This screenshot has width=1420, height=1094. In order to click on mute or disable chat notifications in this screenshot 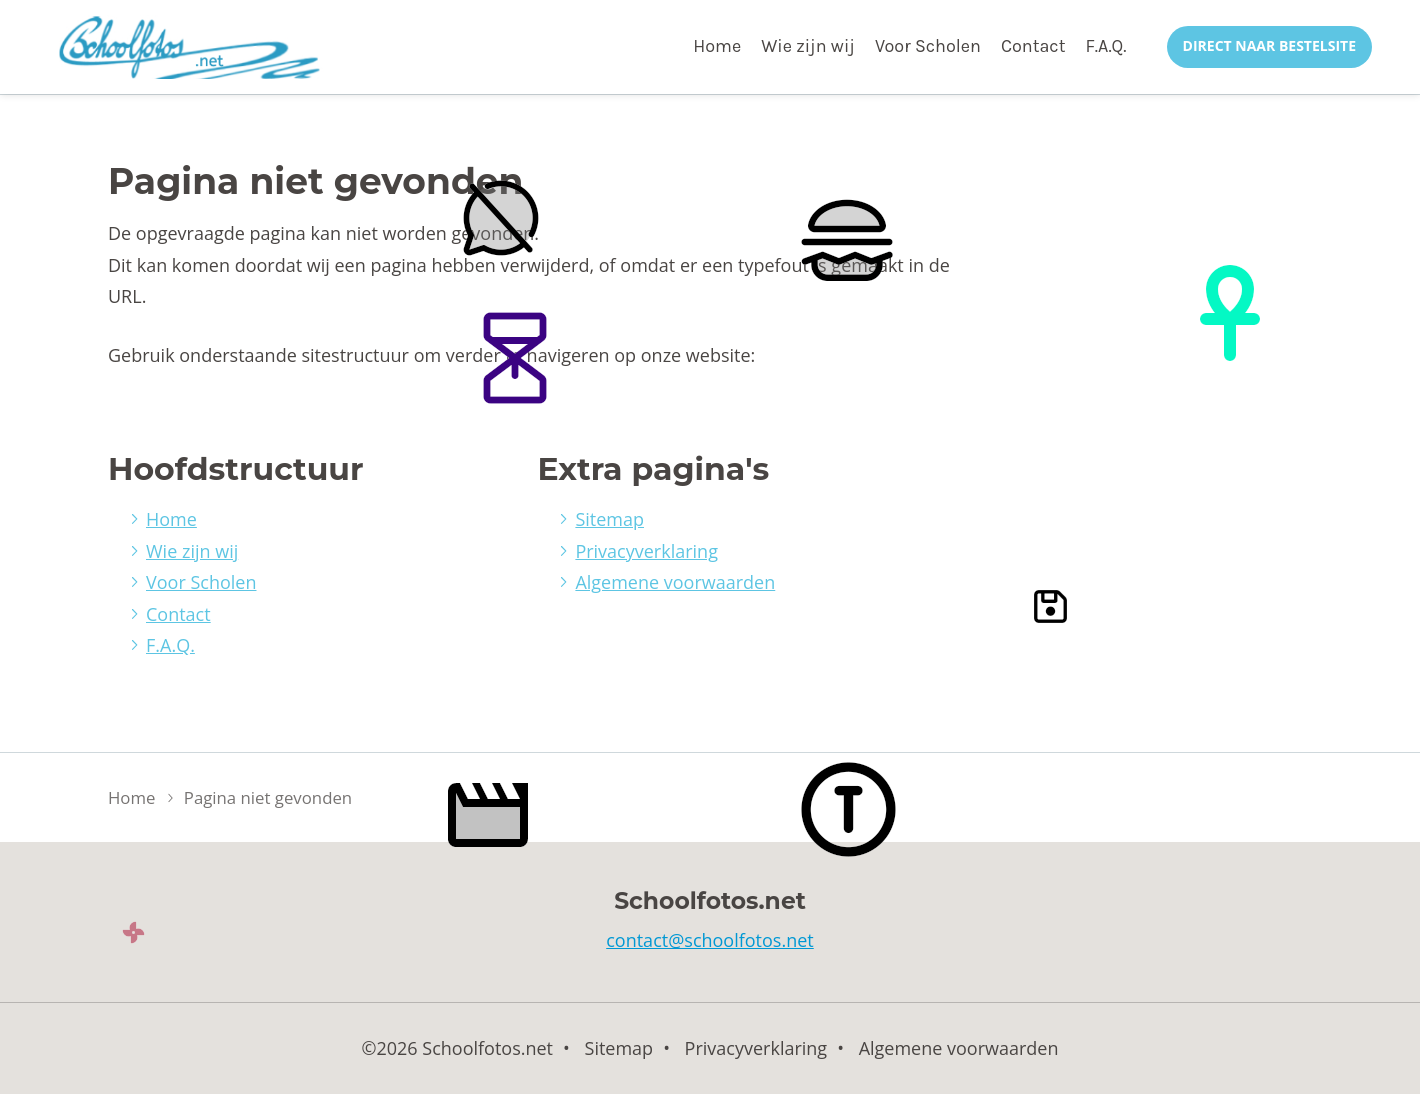, I will do `click(501, 218)`.